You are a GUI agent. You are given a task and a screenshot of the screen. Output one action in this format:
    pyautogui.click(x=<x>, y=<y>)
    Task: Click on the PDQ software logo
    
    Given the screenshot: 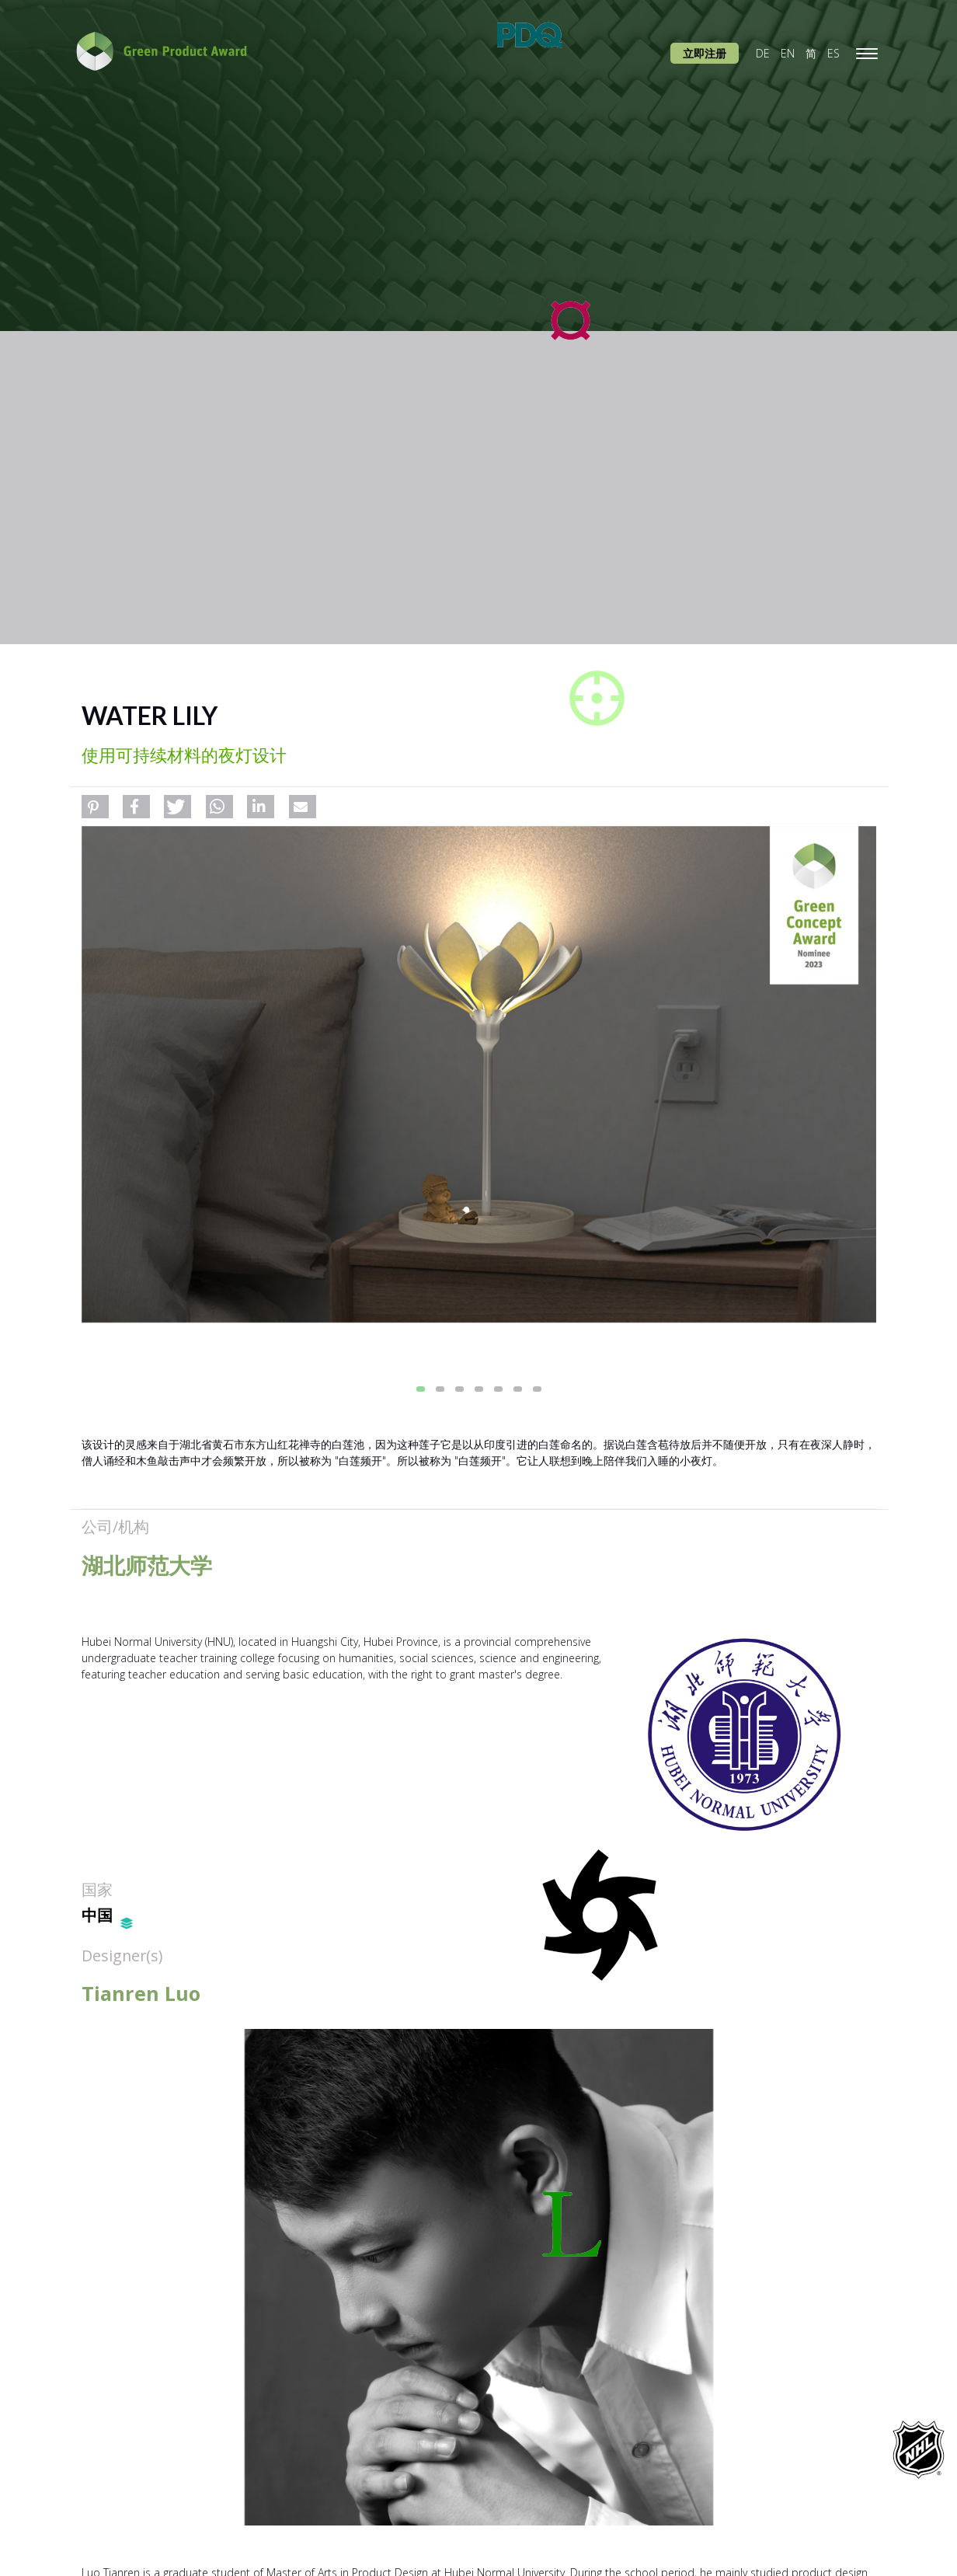 What is the action you would take?
    pyautogui.click(x=530, y=35)
    